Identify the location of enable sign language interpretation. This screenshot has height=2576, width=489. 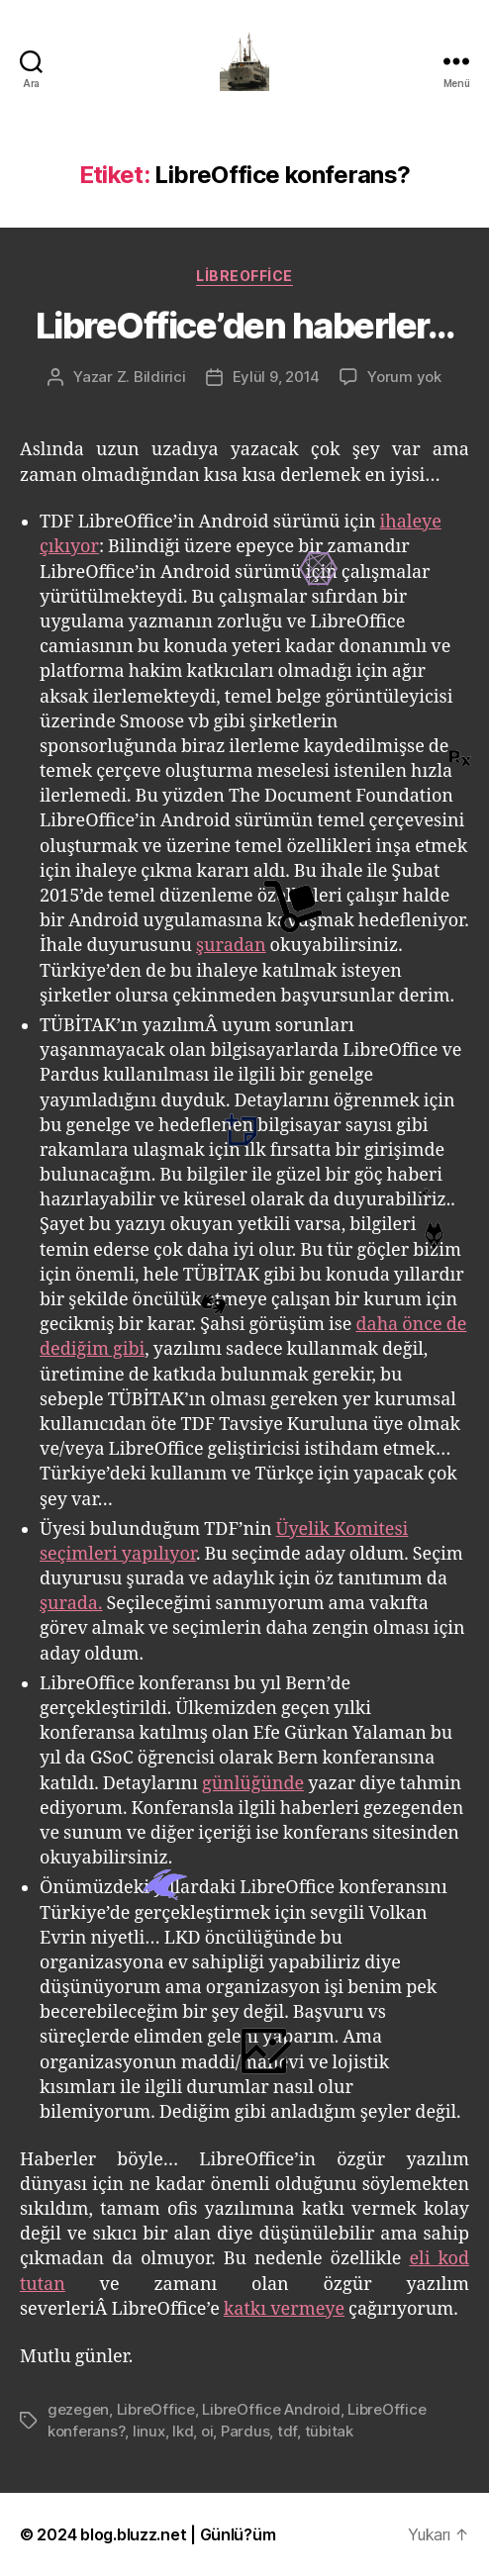
(213, 1303).